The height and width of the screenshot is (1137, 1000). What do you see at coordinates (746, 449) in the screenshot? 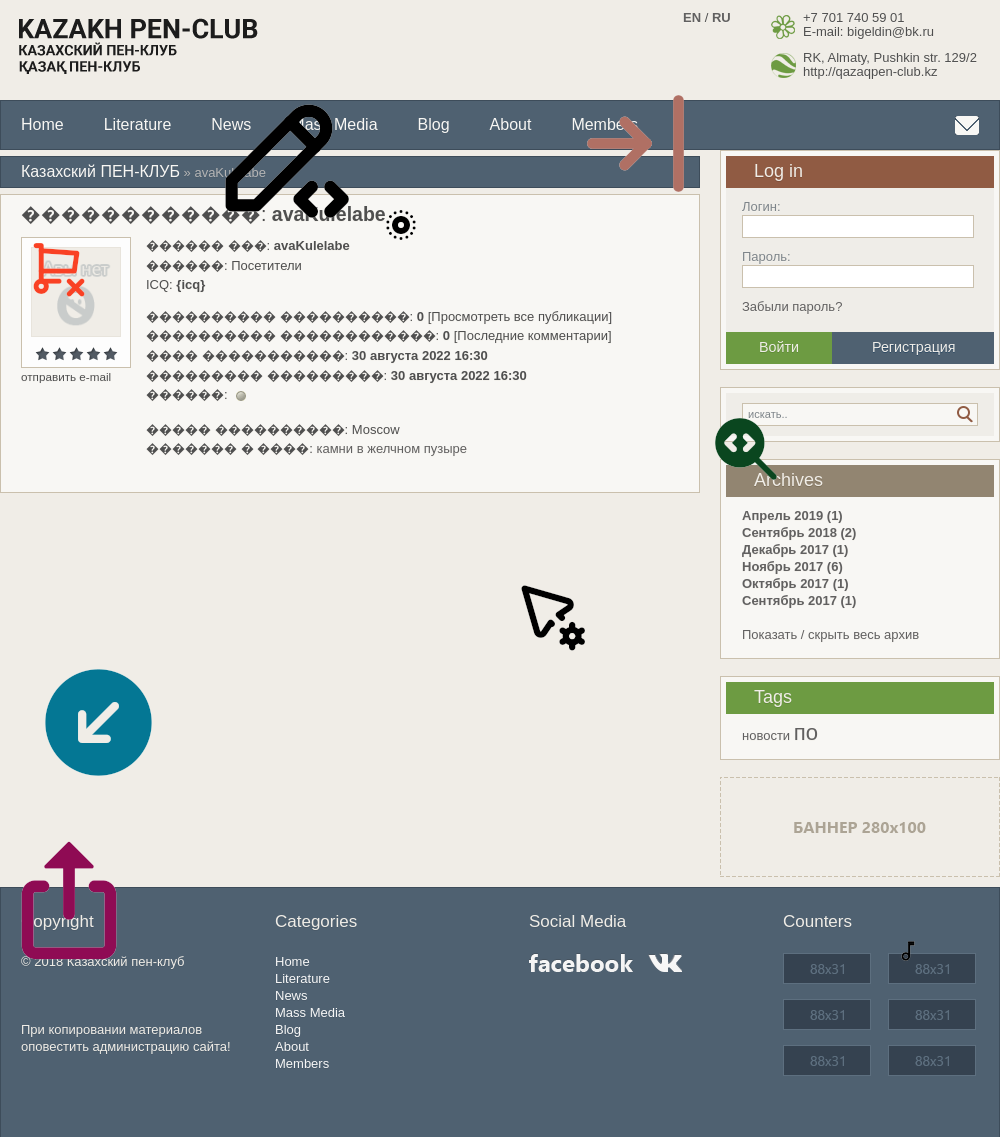
I see `search or inspect code` at bounding box center [746, 449].